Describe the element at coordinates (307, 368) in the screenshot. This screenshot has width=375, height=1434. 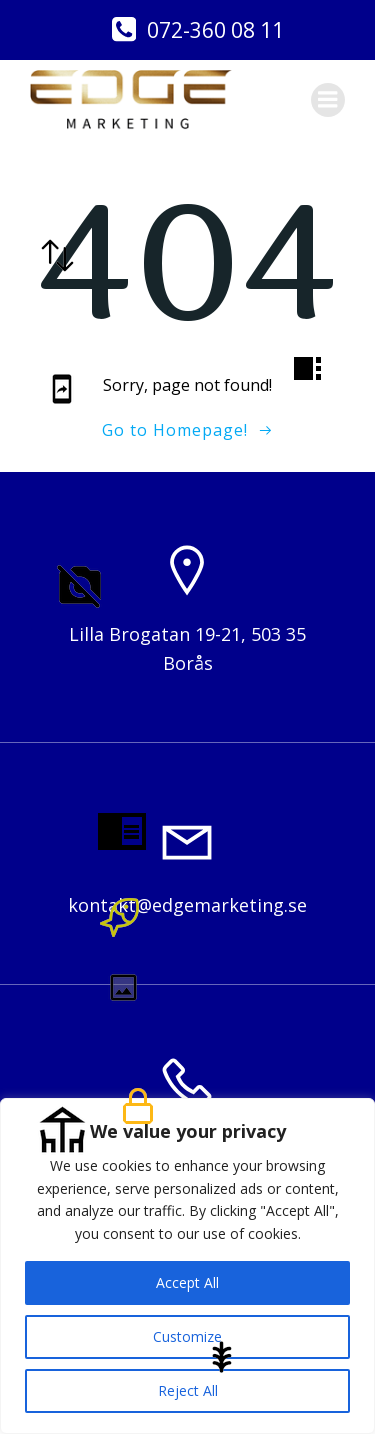
I see `toggle sidebar panel visibility` at that location.